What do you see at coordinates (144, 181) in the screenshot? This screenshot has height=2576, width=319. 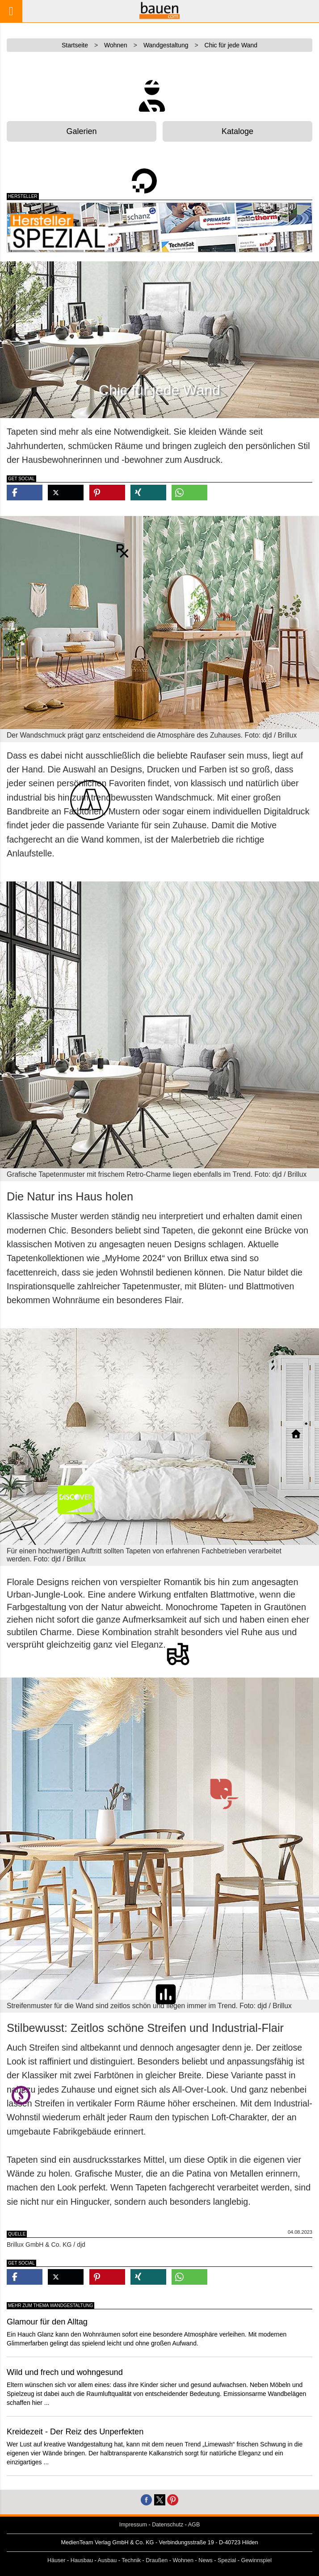 I see `DigitalOcean logo` at bounding box center [144, 181].